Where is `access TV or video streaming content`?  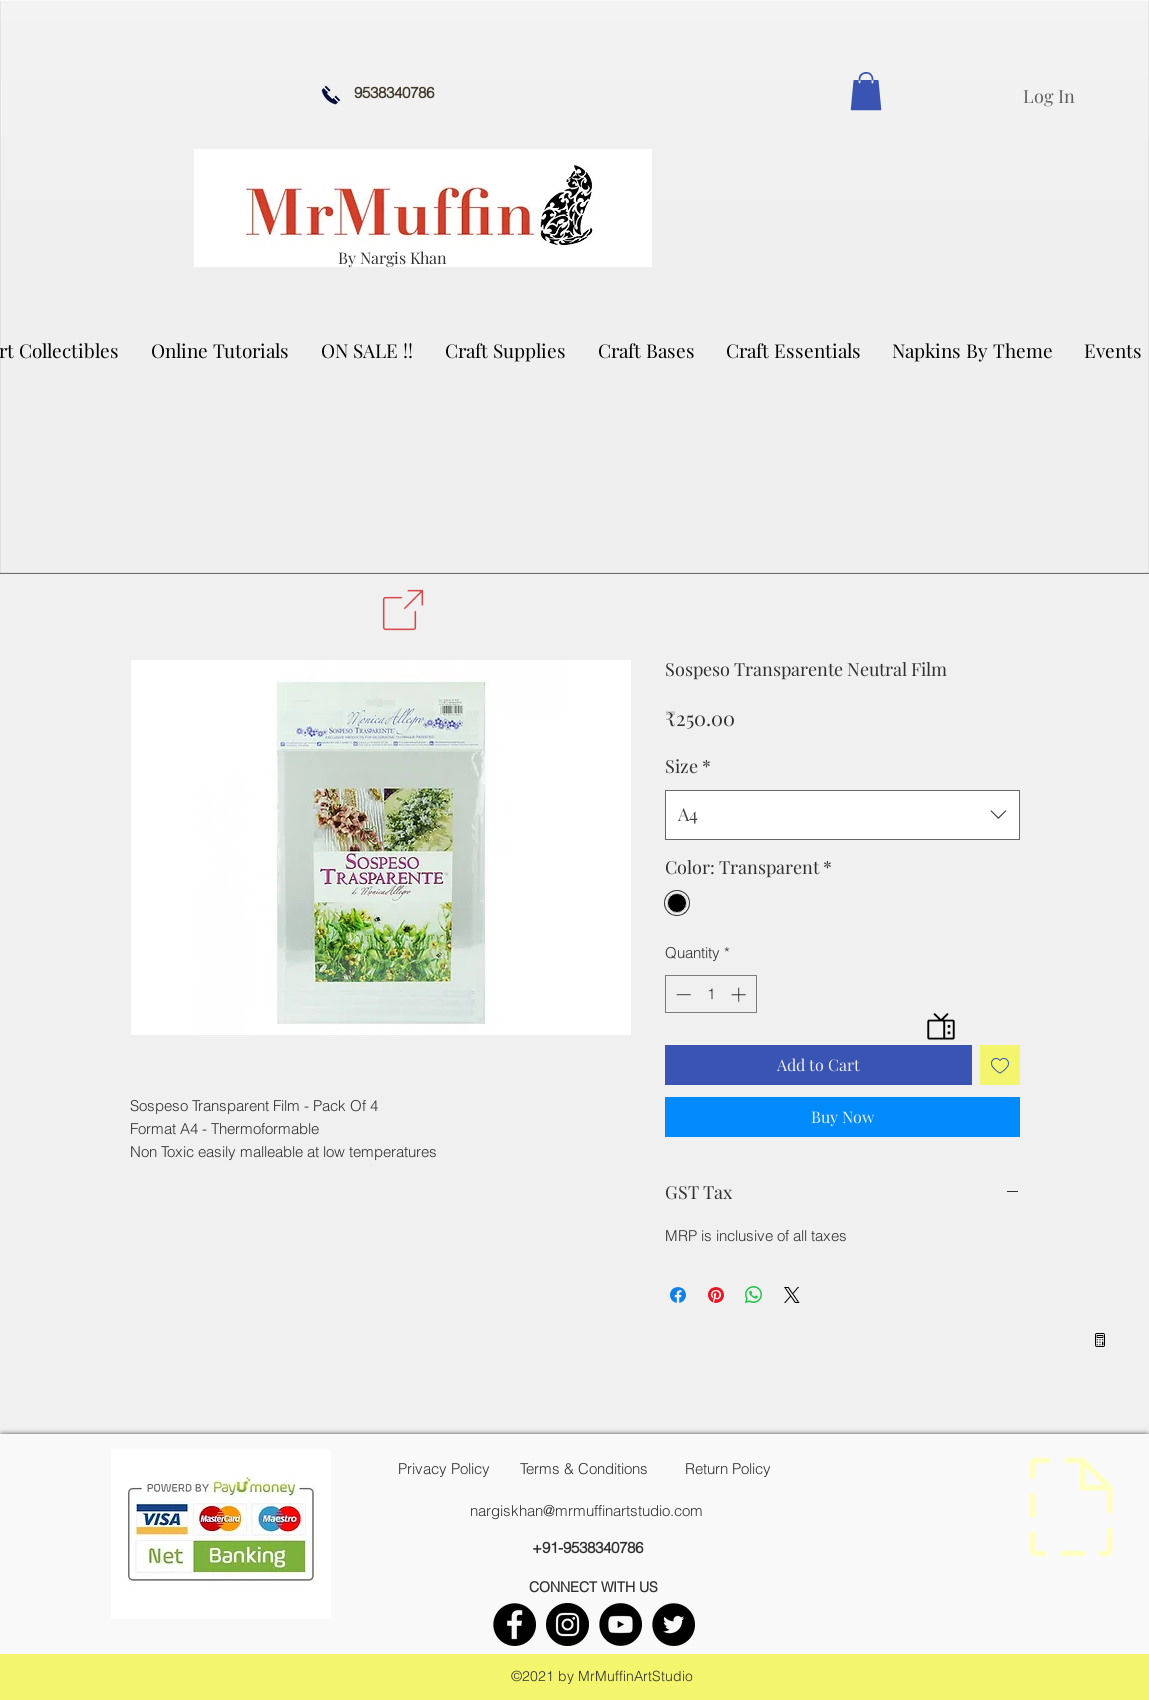 access TV or video streaming content is located at coordinates (941, 1028).